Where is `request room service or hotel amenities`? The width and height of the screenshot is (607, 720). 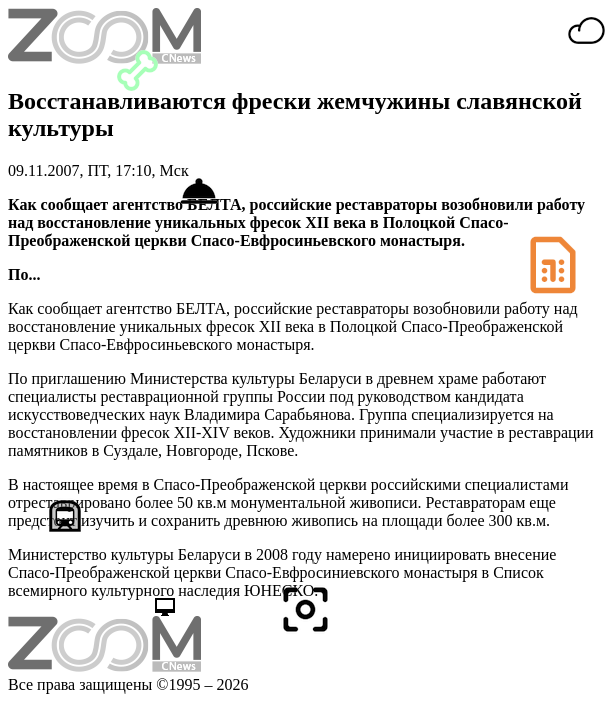 request room service or hotel amenities is located at coordinates (199, 191).